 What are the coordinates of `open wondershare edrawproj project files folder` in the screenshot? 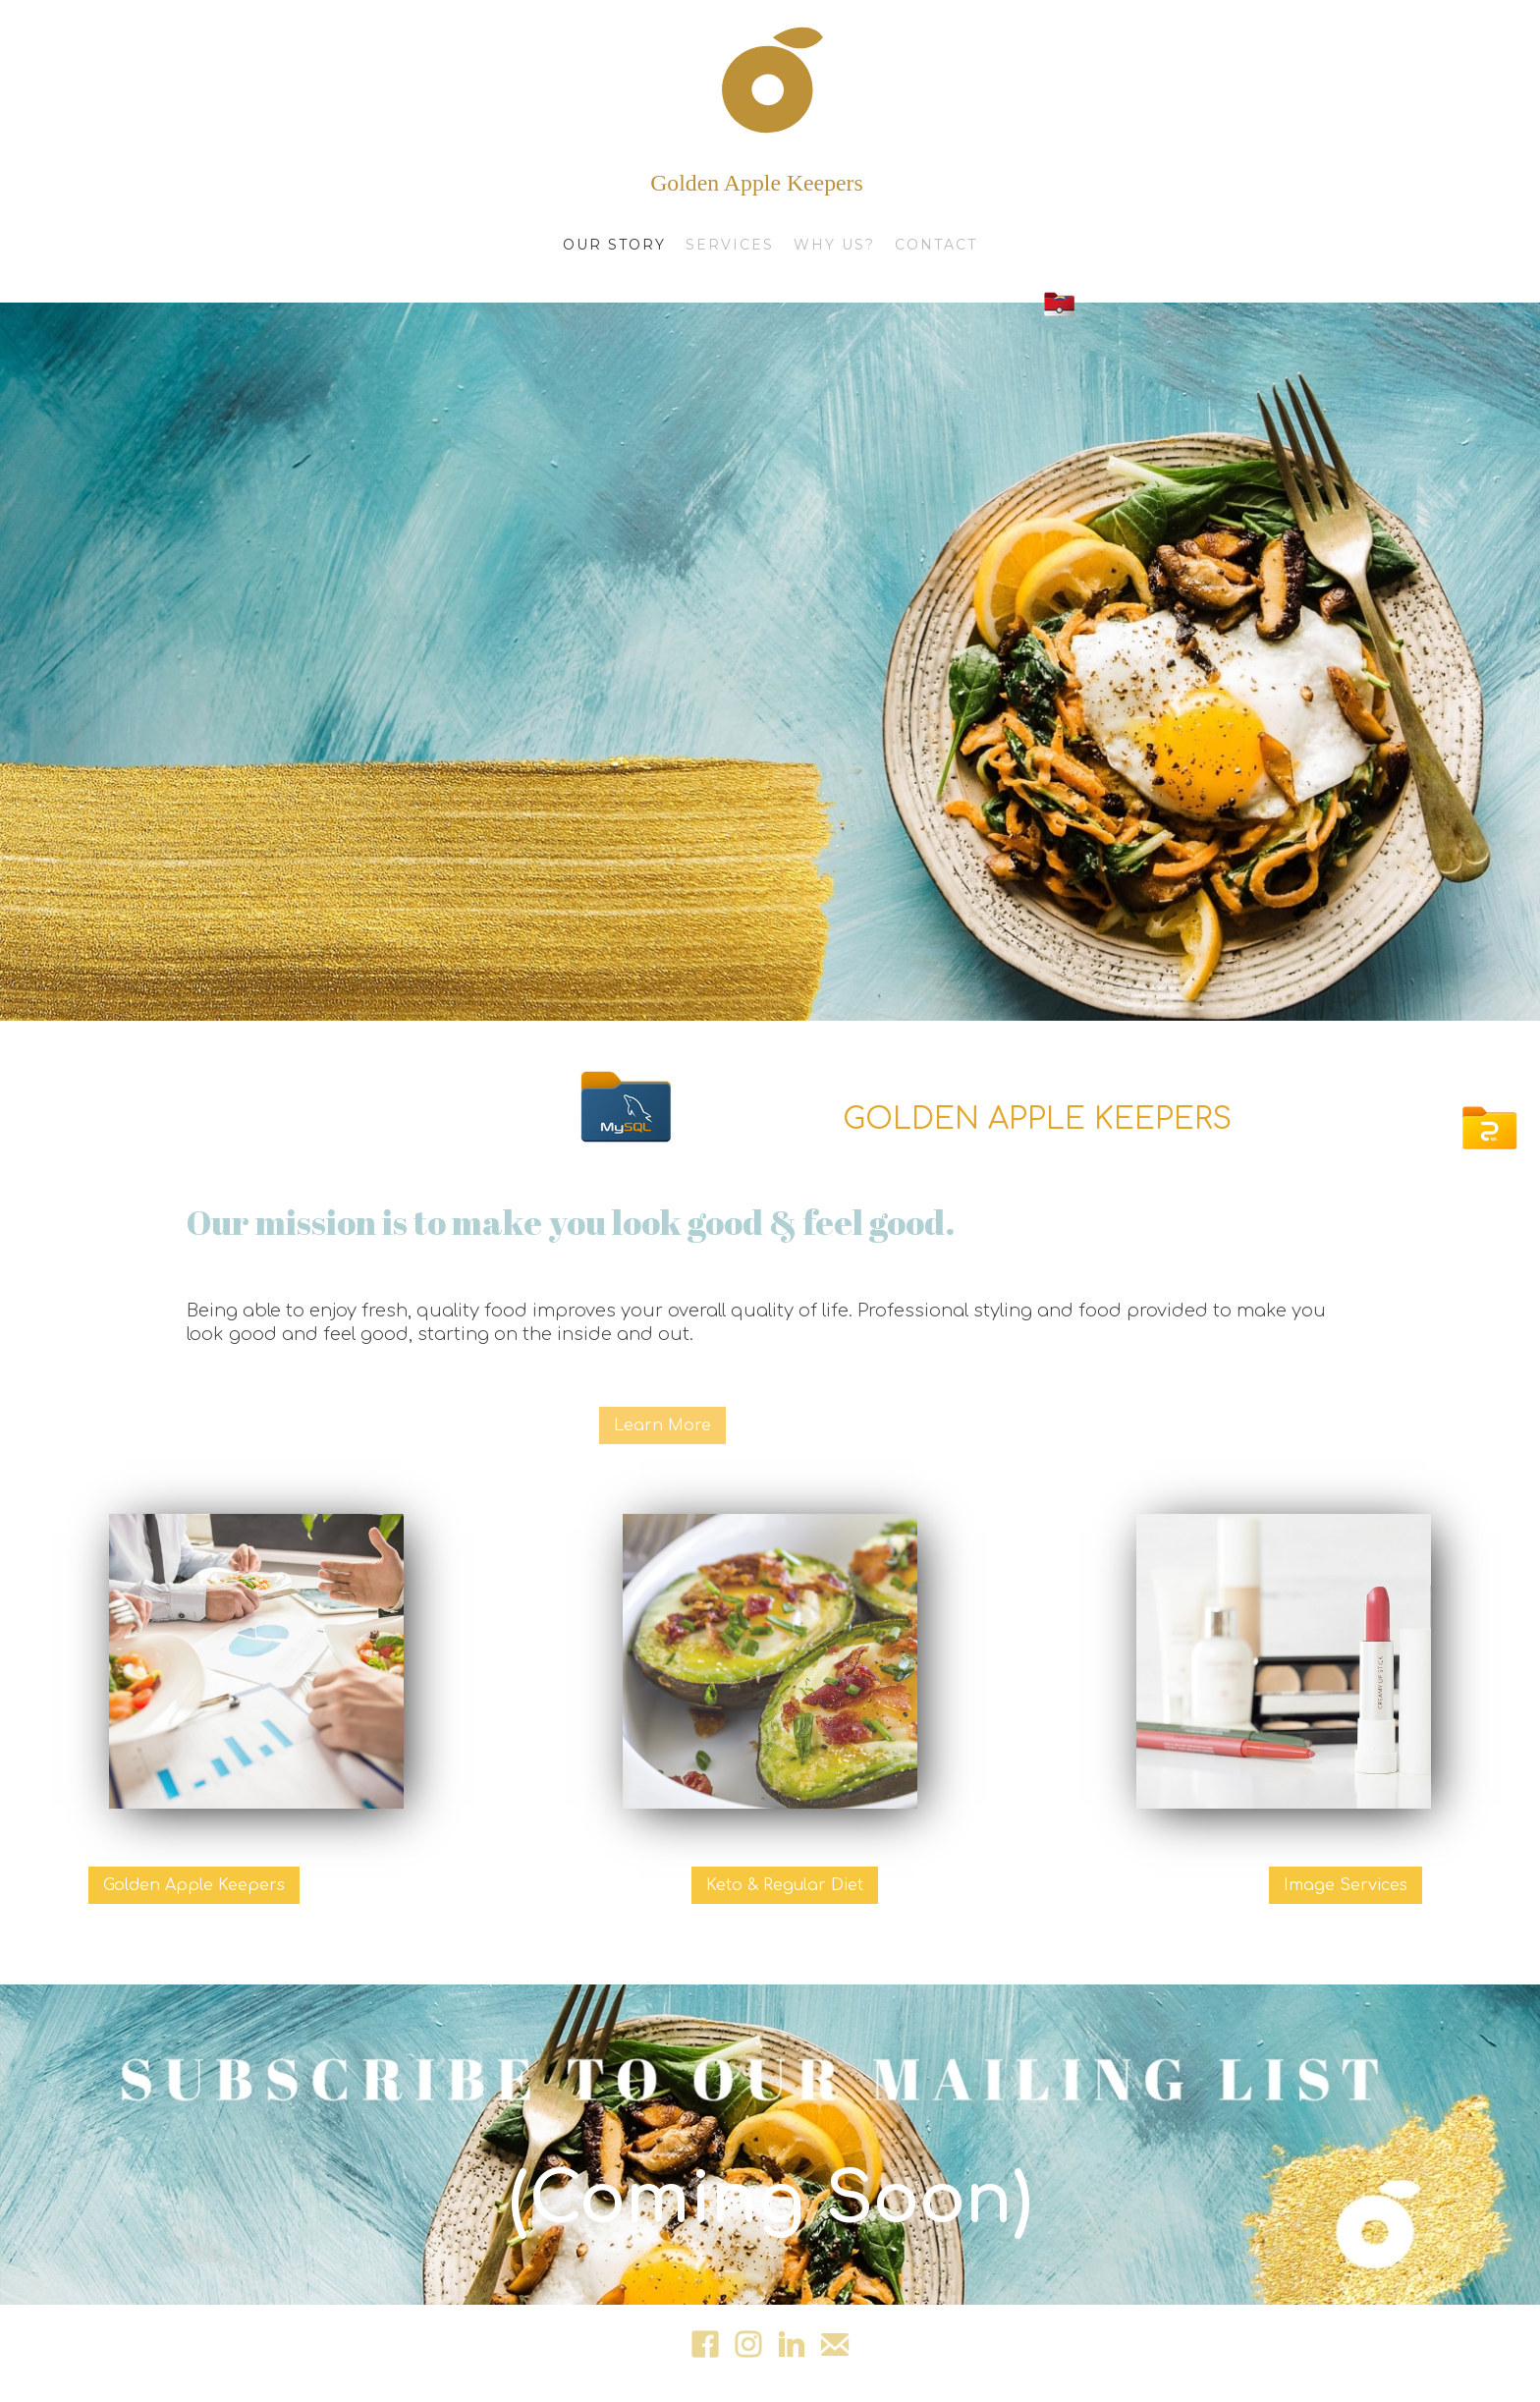 It's located at (1489, 1129).